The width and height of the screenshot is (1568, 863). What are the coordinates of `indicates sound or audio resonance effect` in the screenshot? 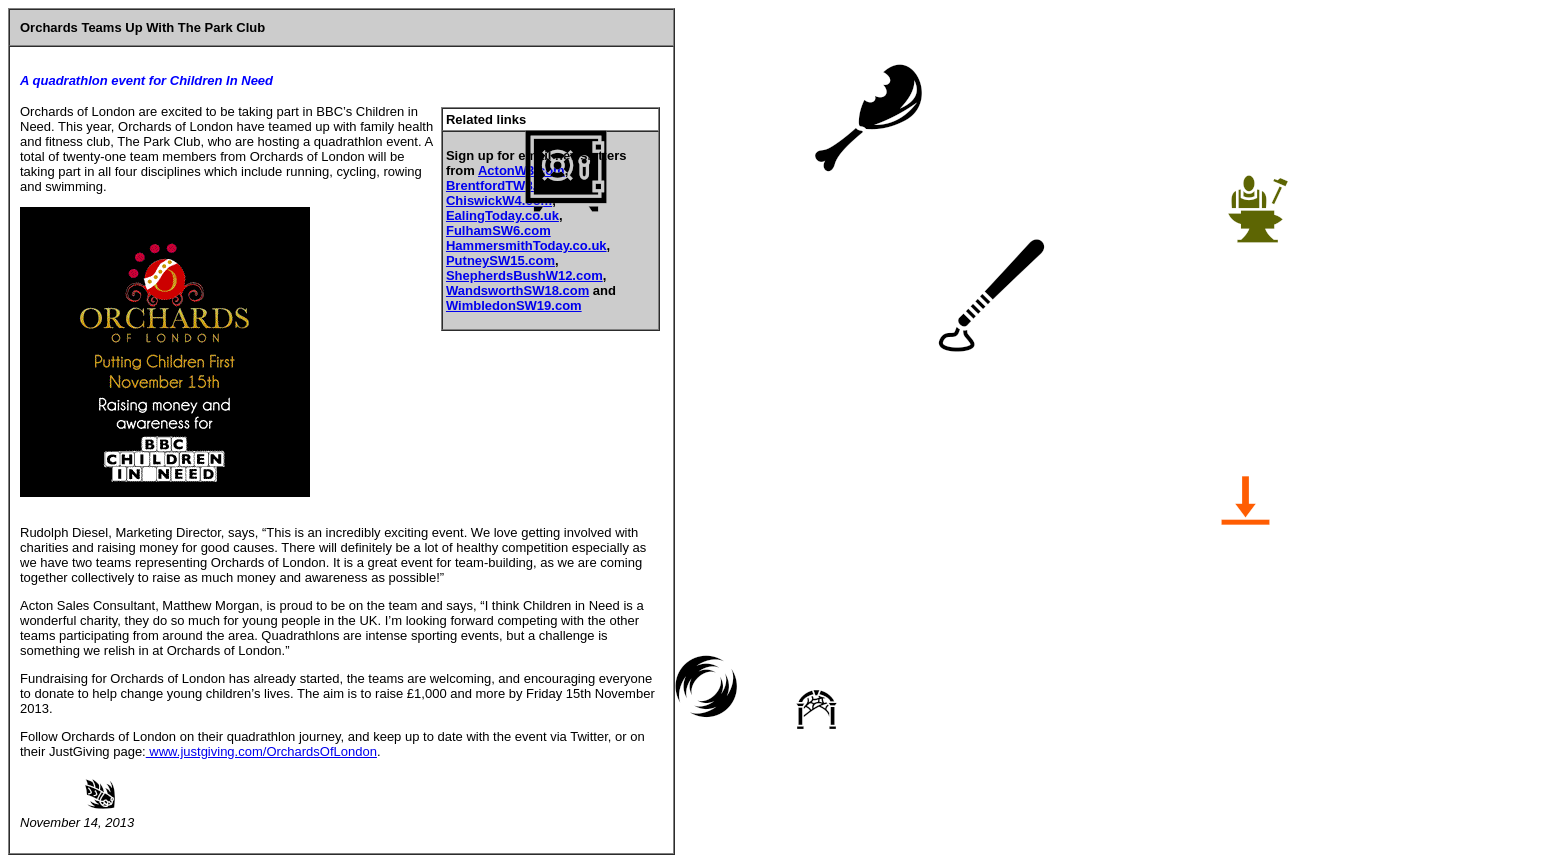 It's located at (706, 686).